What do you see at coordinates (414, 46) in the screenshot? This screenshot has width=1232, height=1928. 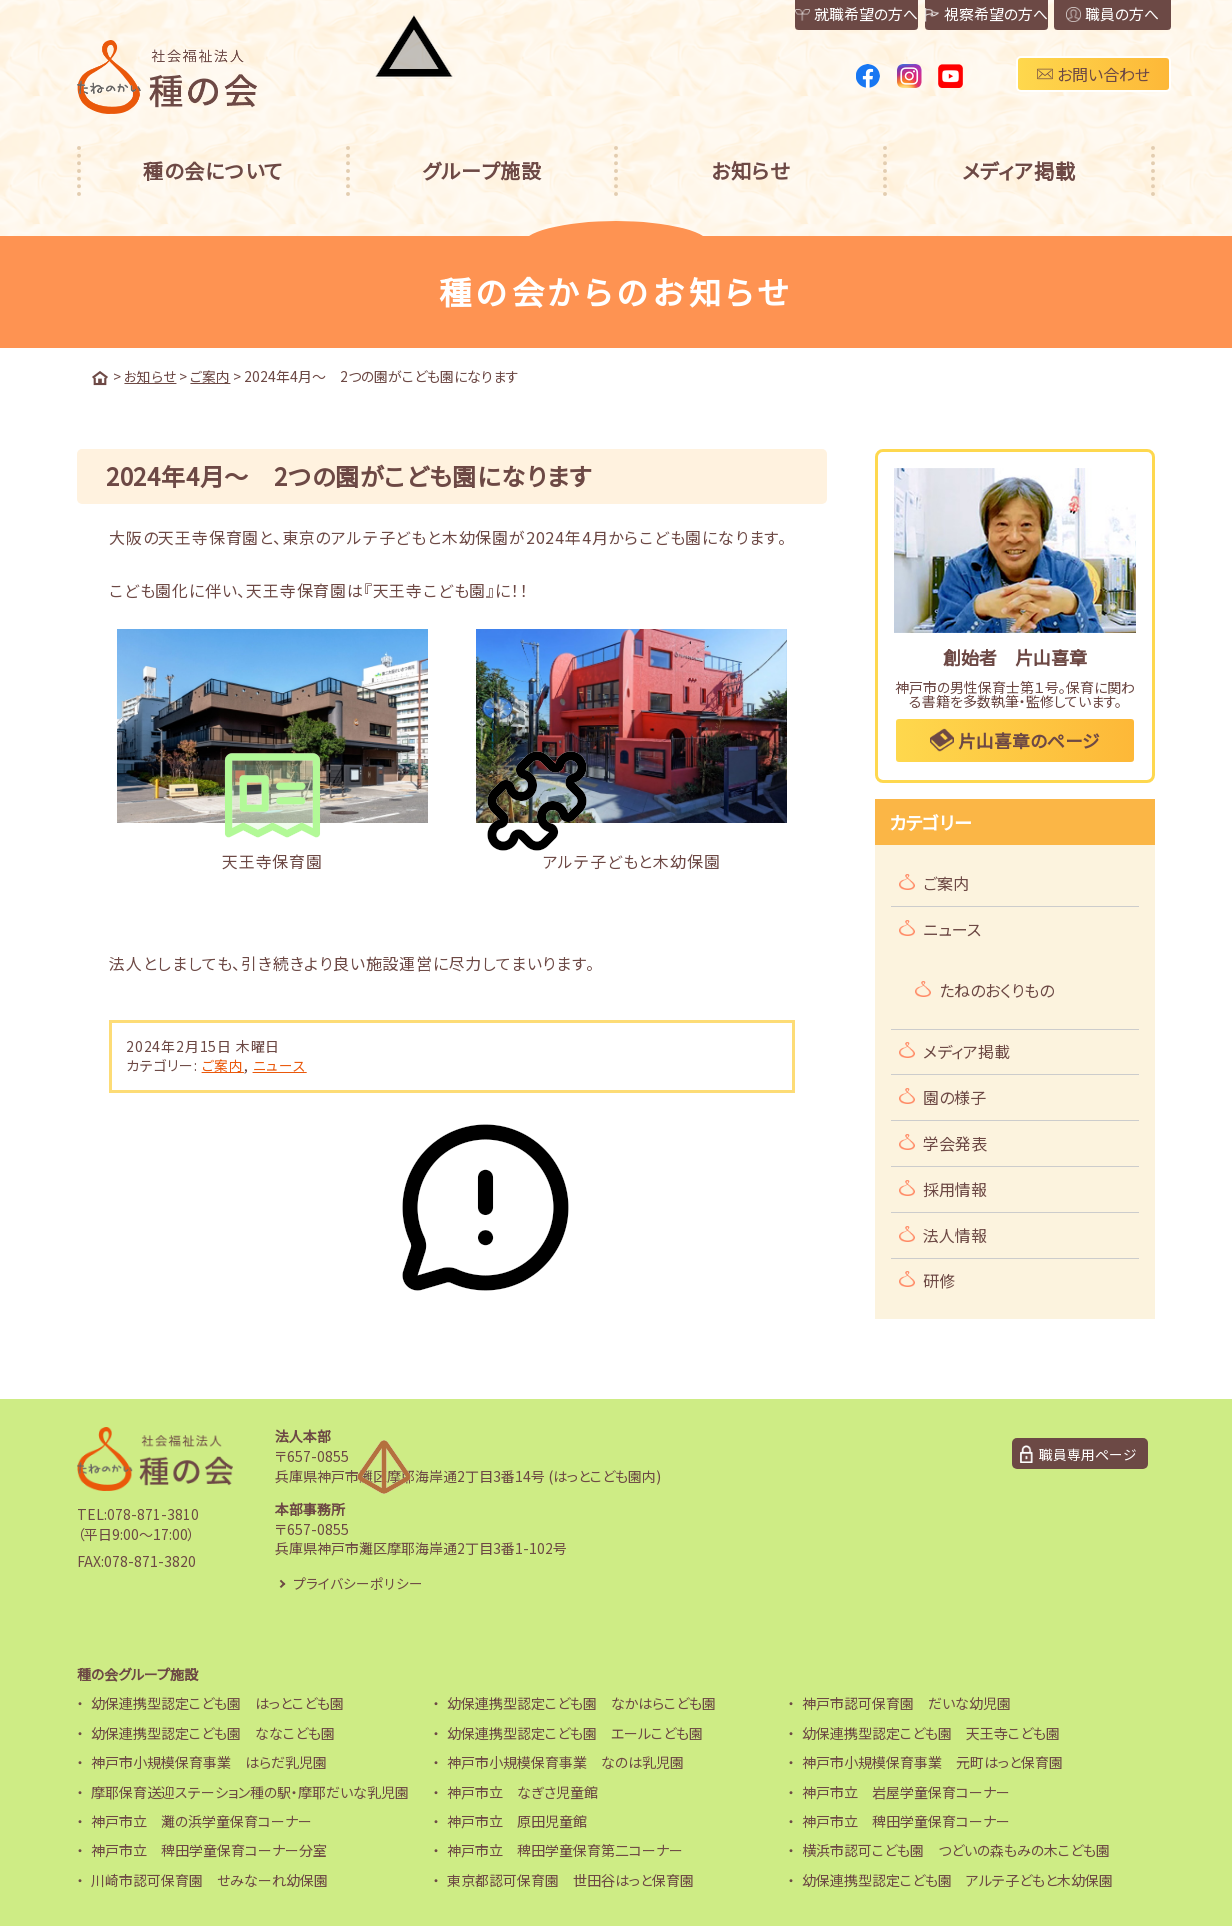 I see `view revision or change history` at bounding box center [414, 46].